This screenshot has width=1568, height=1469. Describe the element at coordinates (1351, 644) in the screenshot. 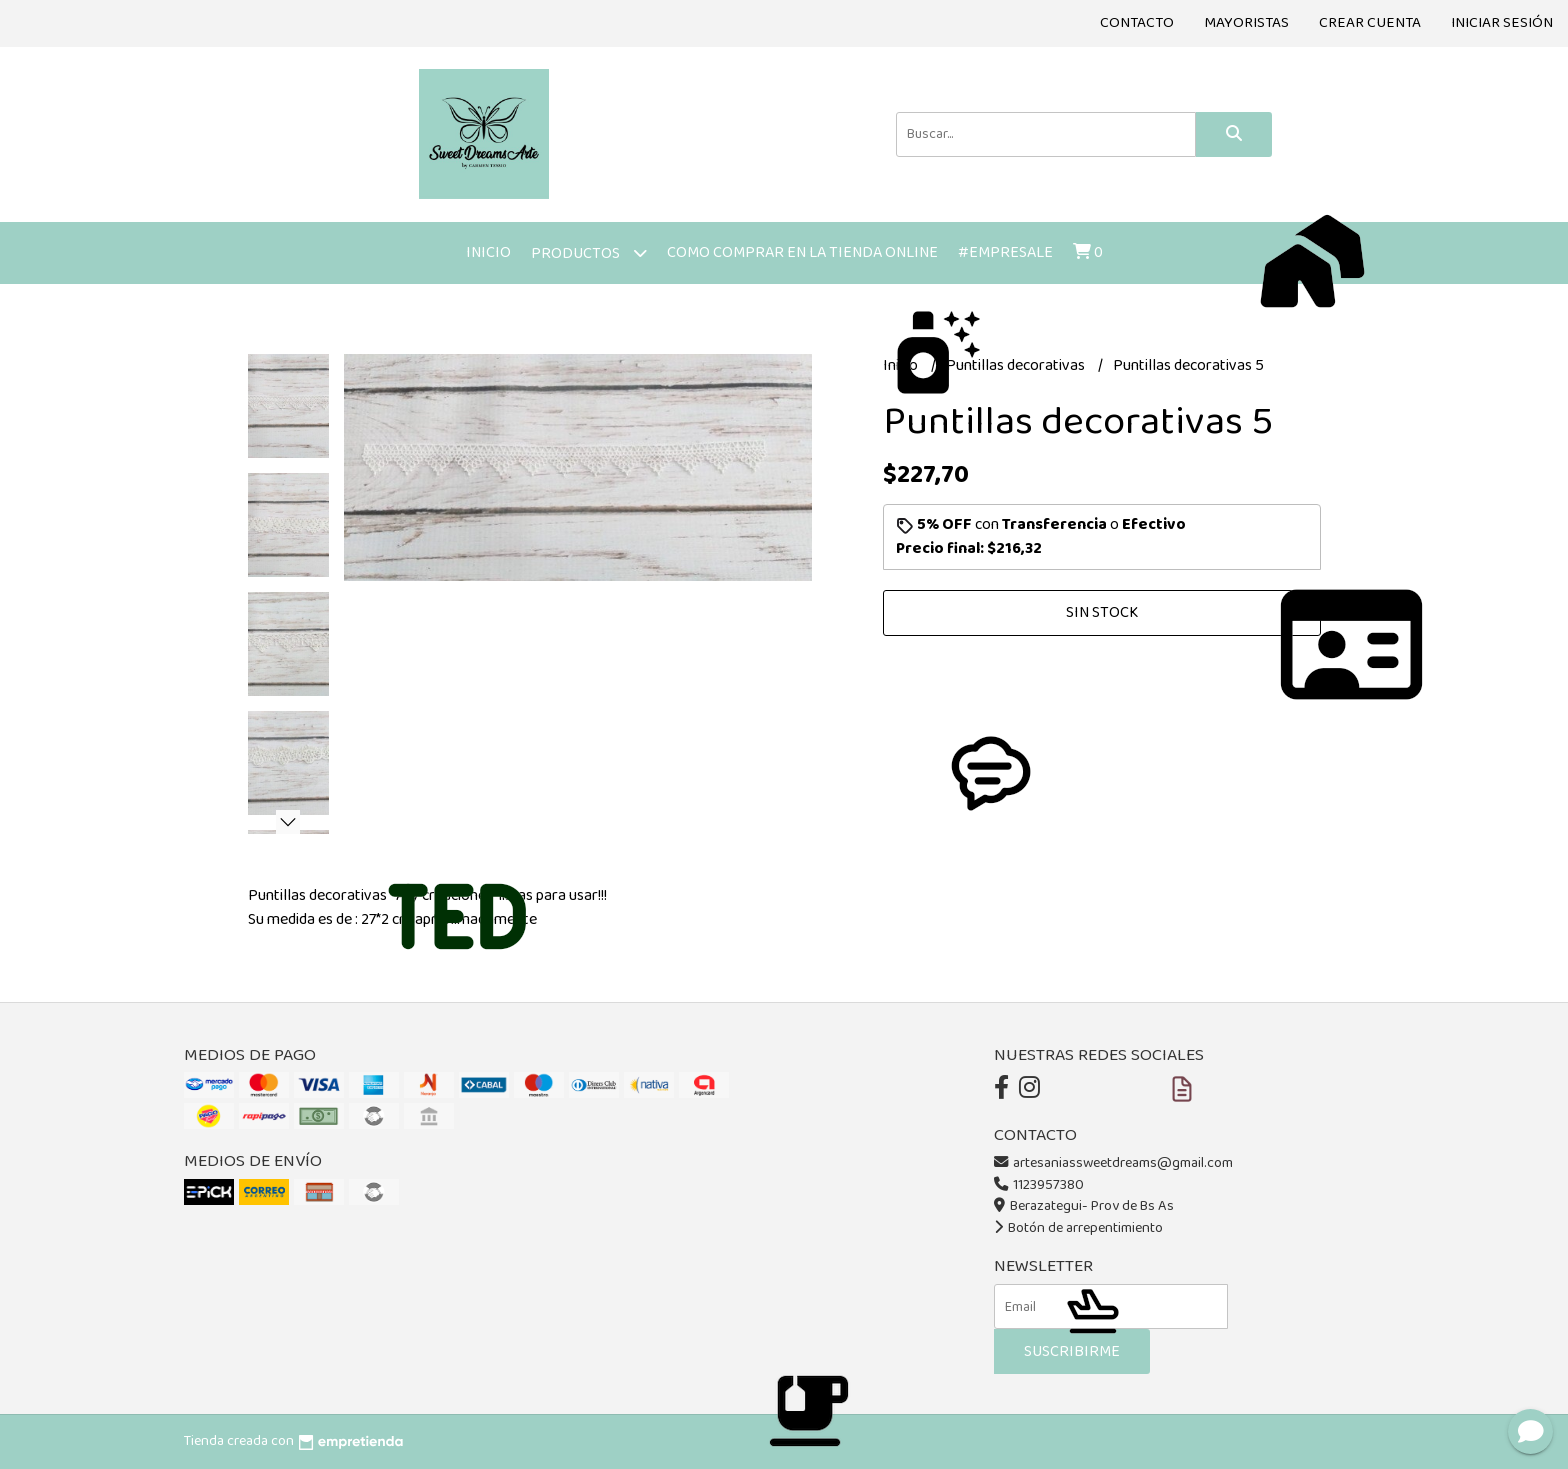

I see `view your profile or identification details` at that location.